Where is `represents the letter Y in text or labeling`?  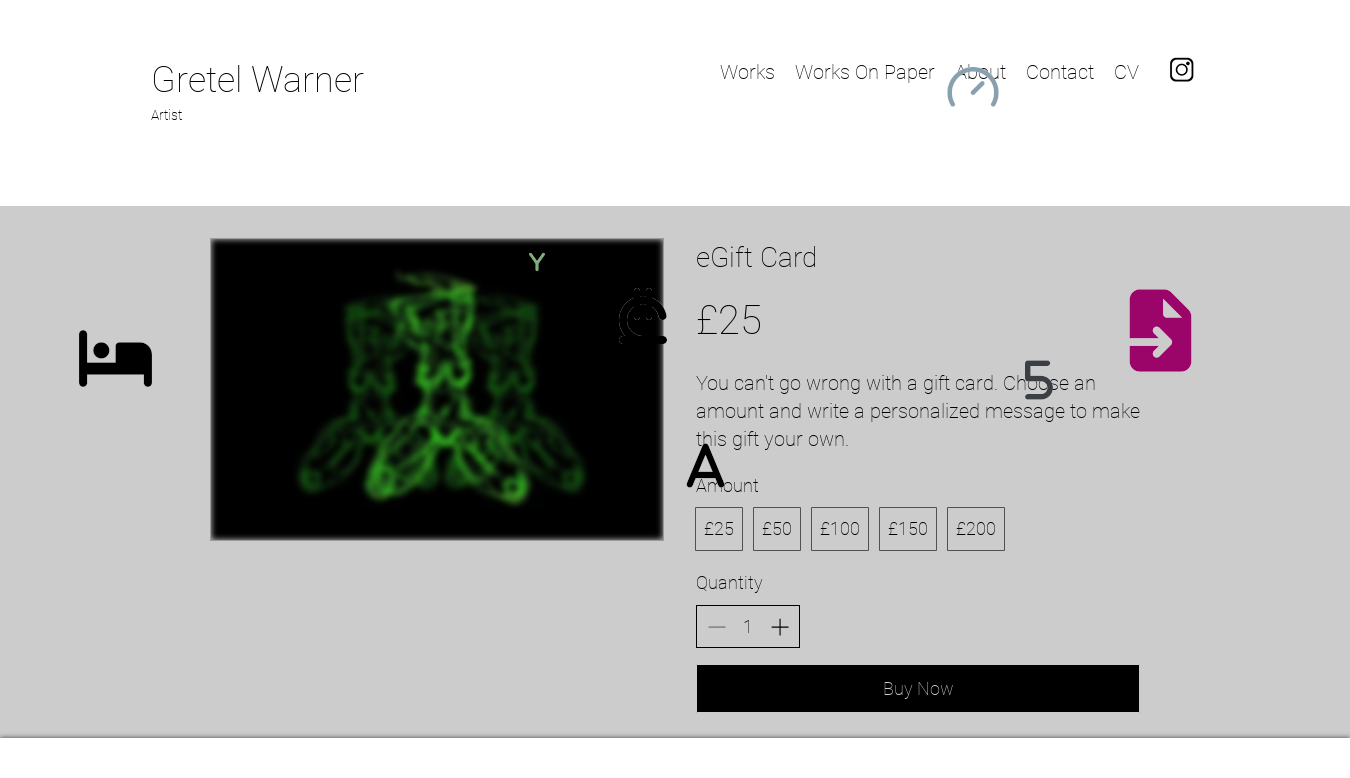 represents the letter Y in text or labeling is located at coordinates (537, 262).